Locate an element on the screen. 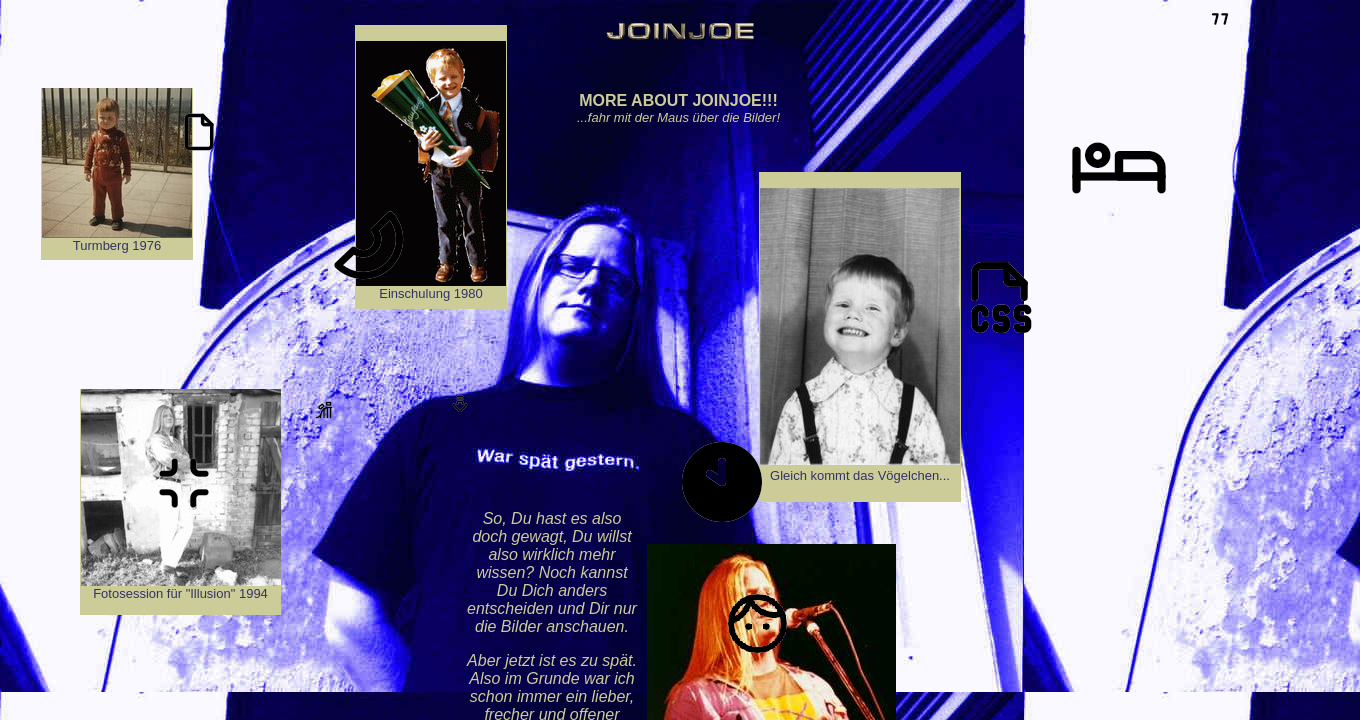 This screenshot has width=1360, height=720. indicates a CSS stylesheet file is located at coordinates (999, 297).